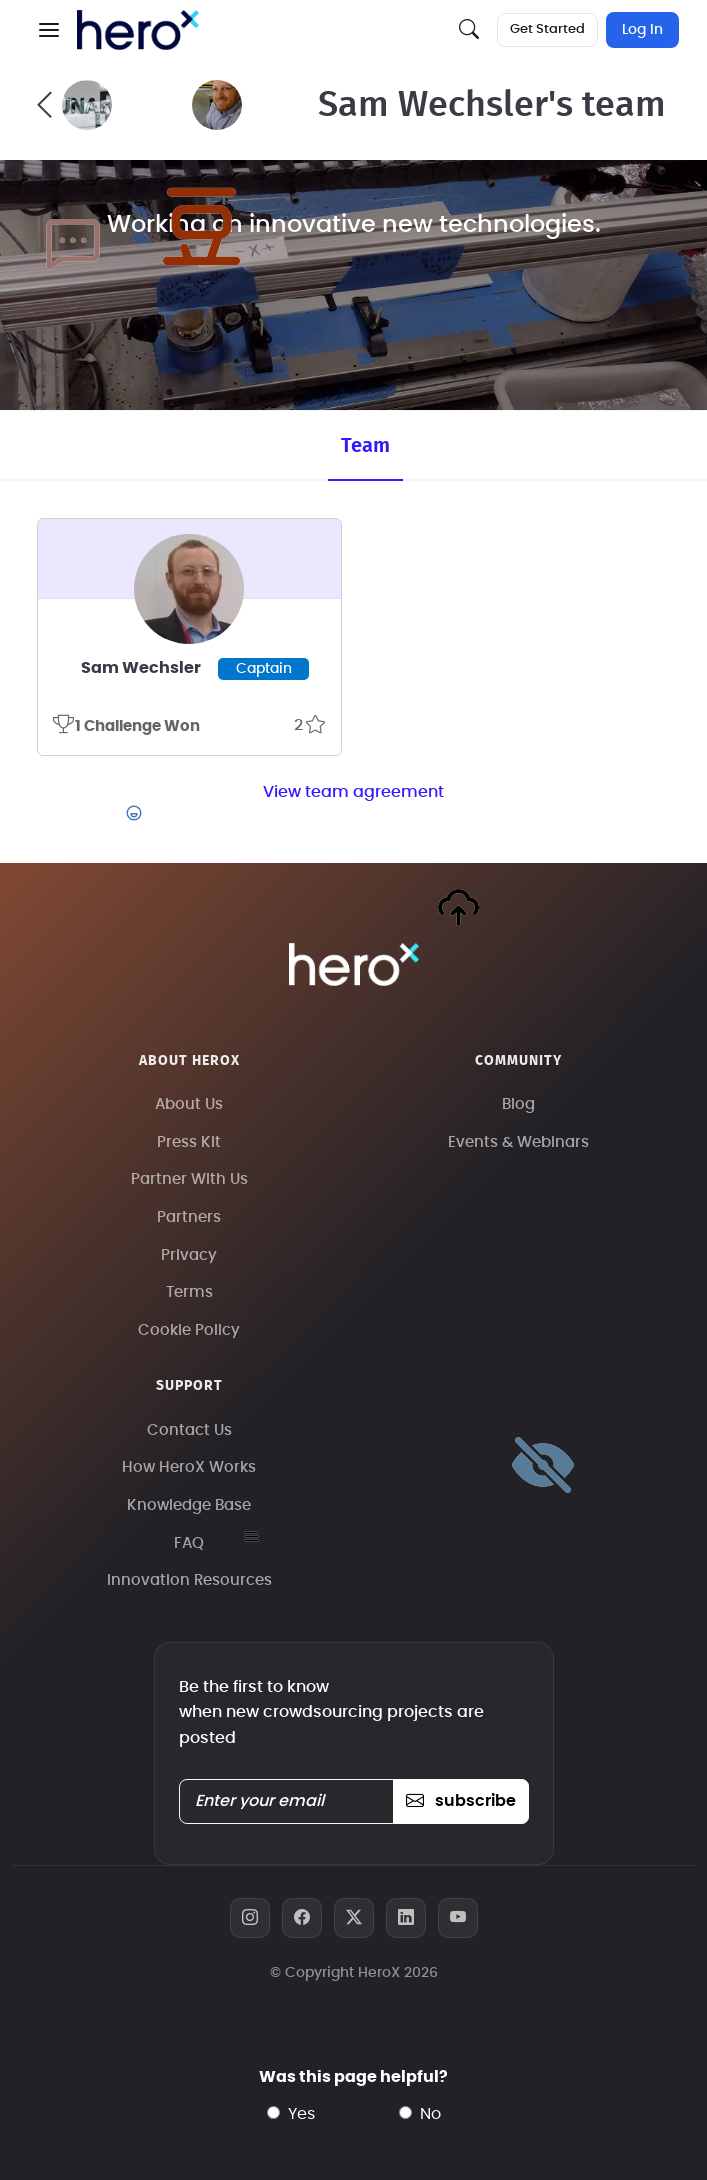 The width and height of the screenshot is (707, 2180). What do you see at coordinates (458, 907) in the screenshot?
I see `upload file to cloud storage` at bounding box center [458, 907].